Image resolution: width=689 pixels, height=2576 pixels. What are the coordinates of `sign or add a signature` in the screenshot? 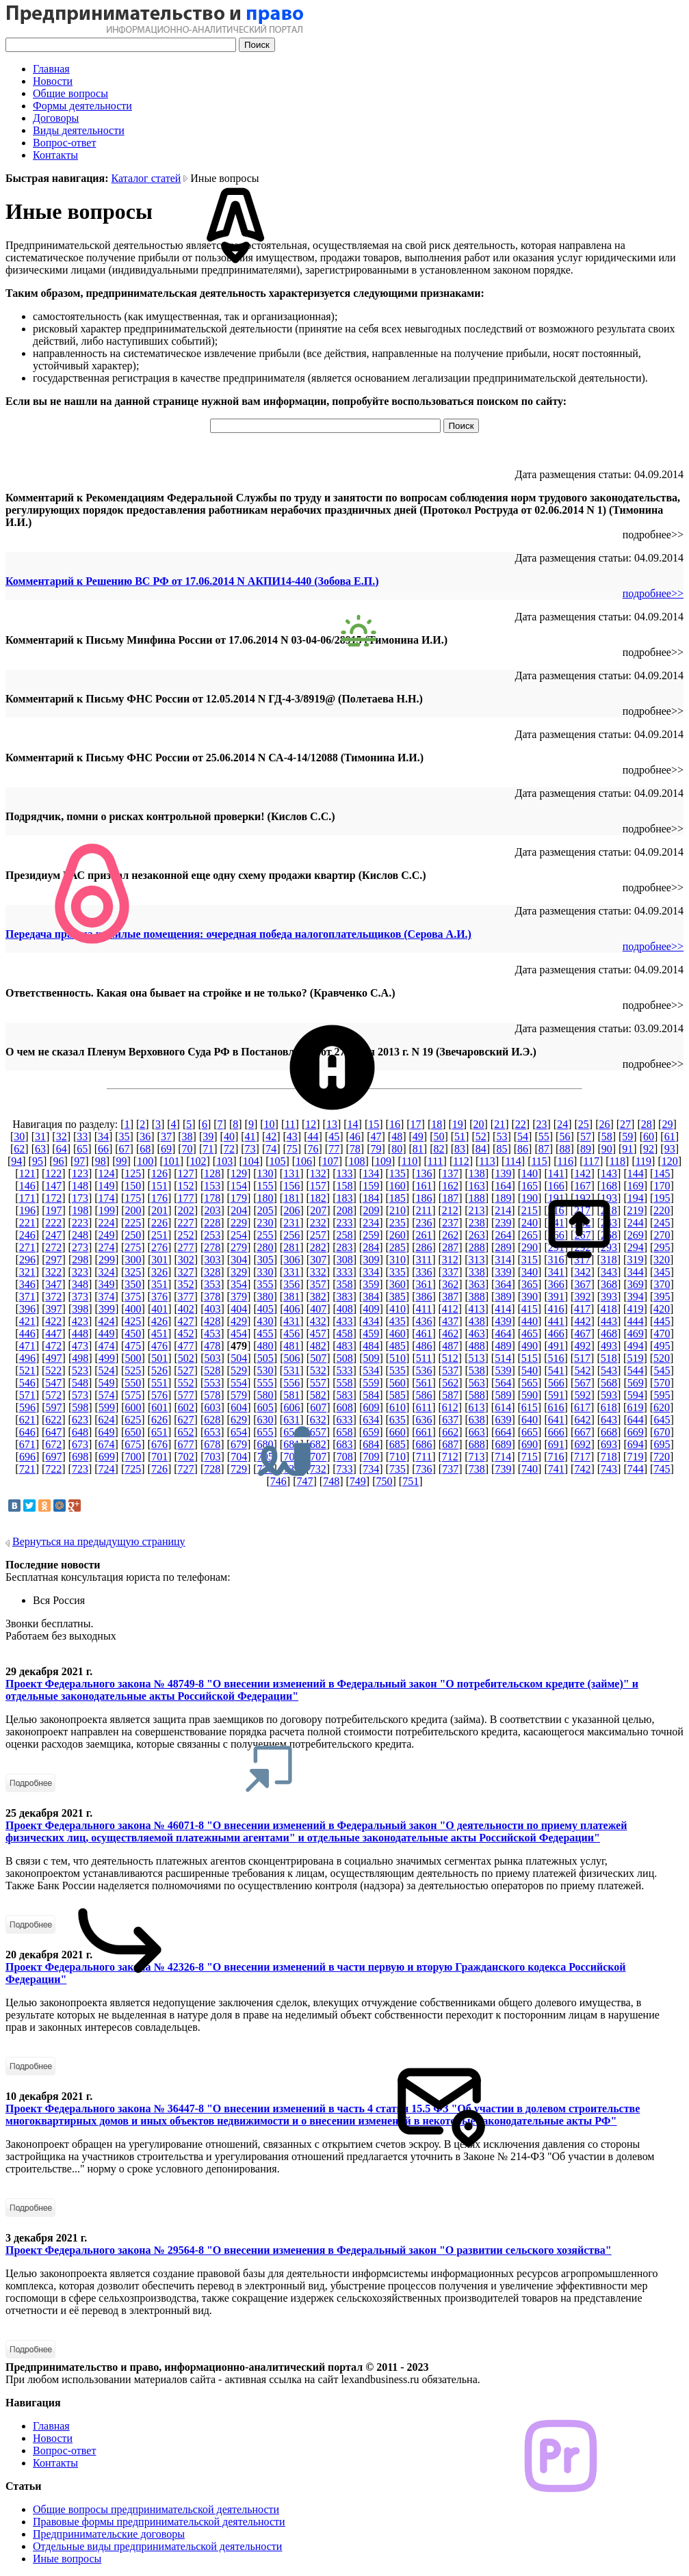 It's located at (285, 1454).